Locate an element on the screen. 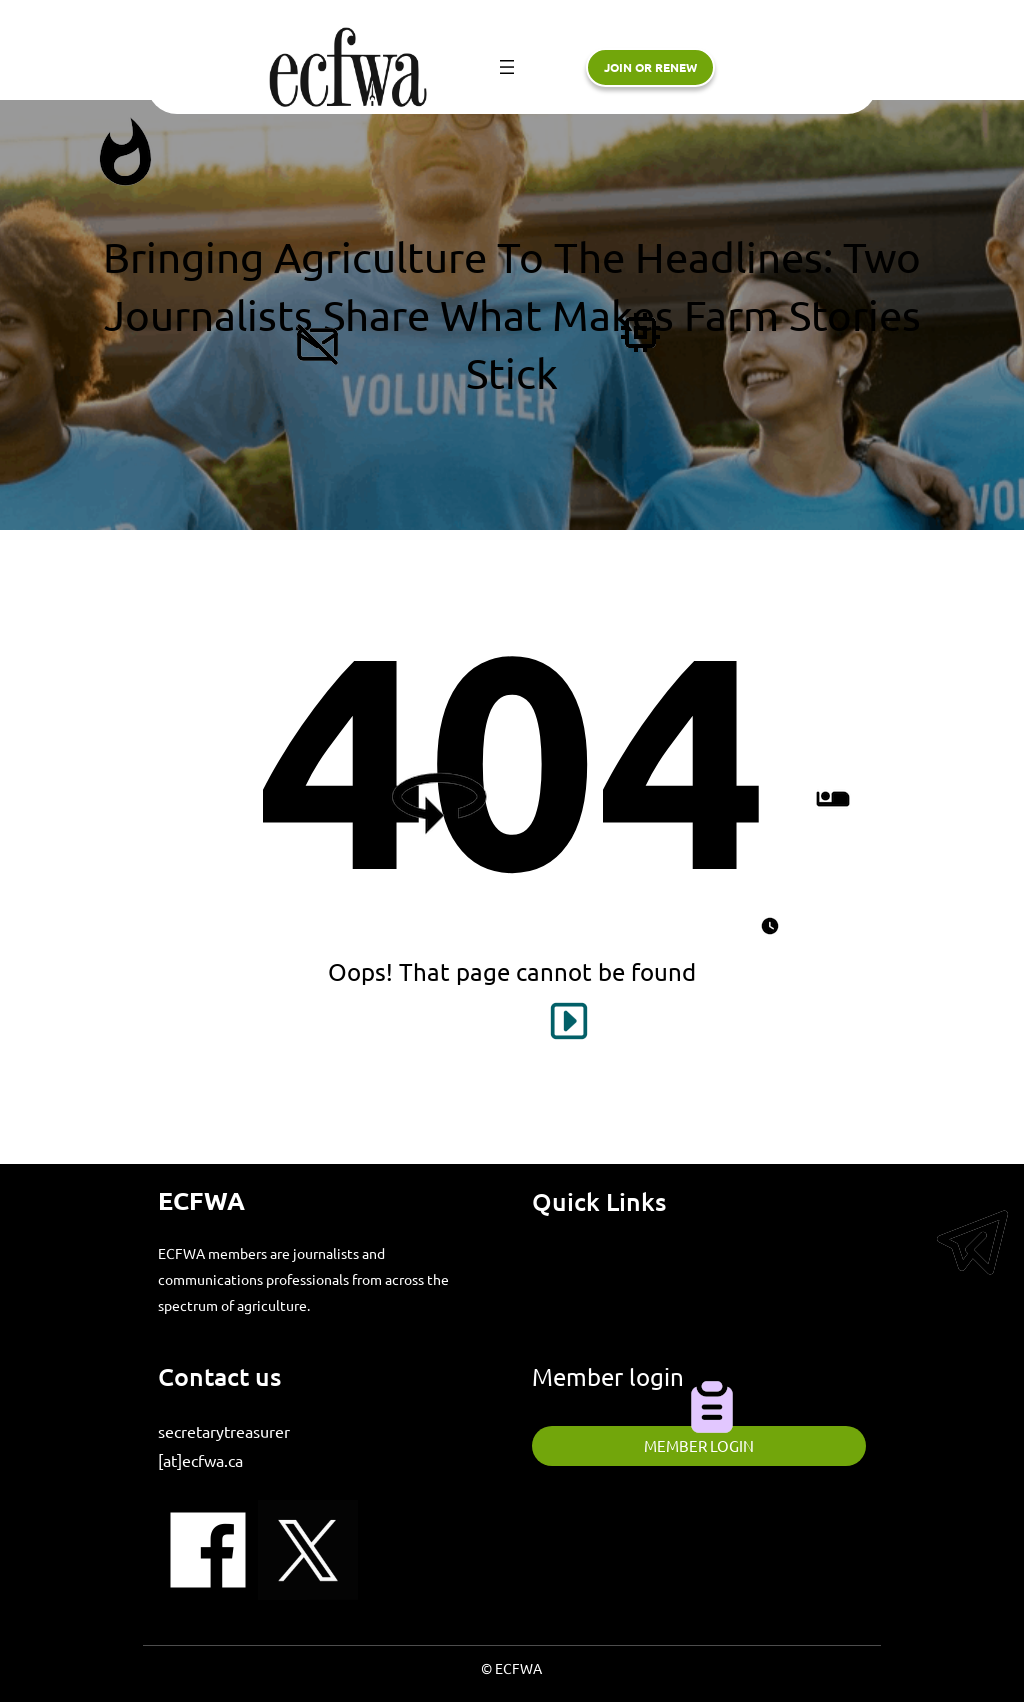 This screenshot has height=1702, width=1024. view clipboard contents is located at coordinates (712, 1407).